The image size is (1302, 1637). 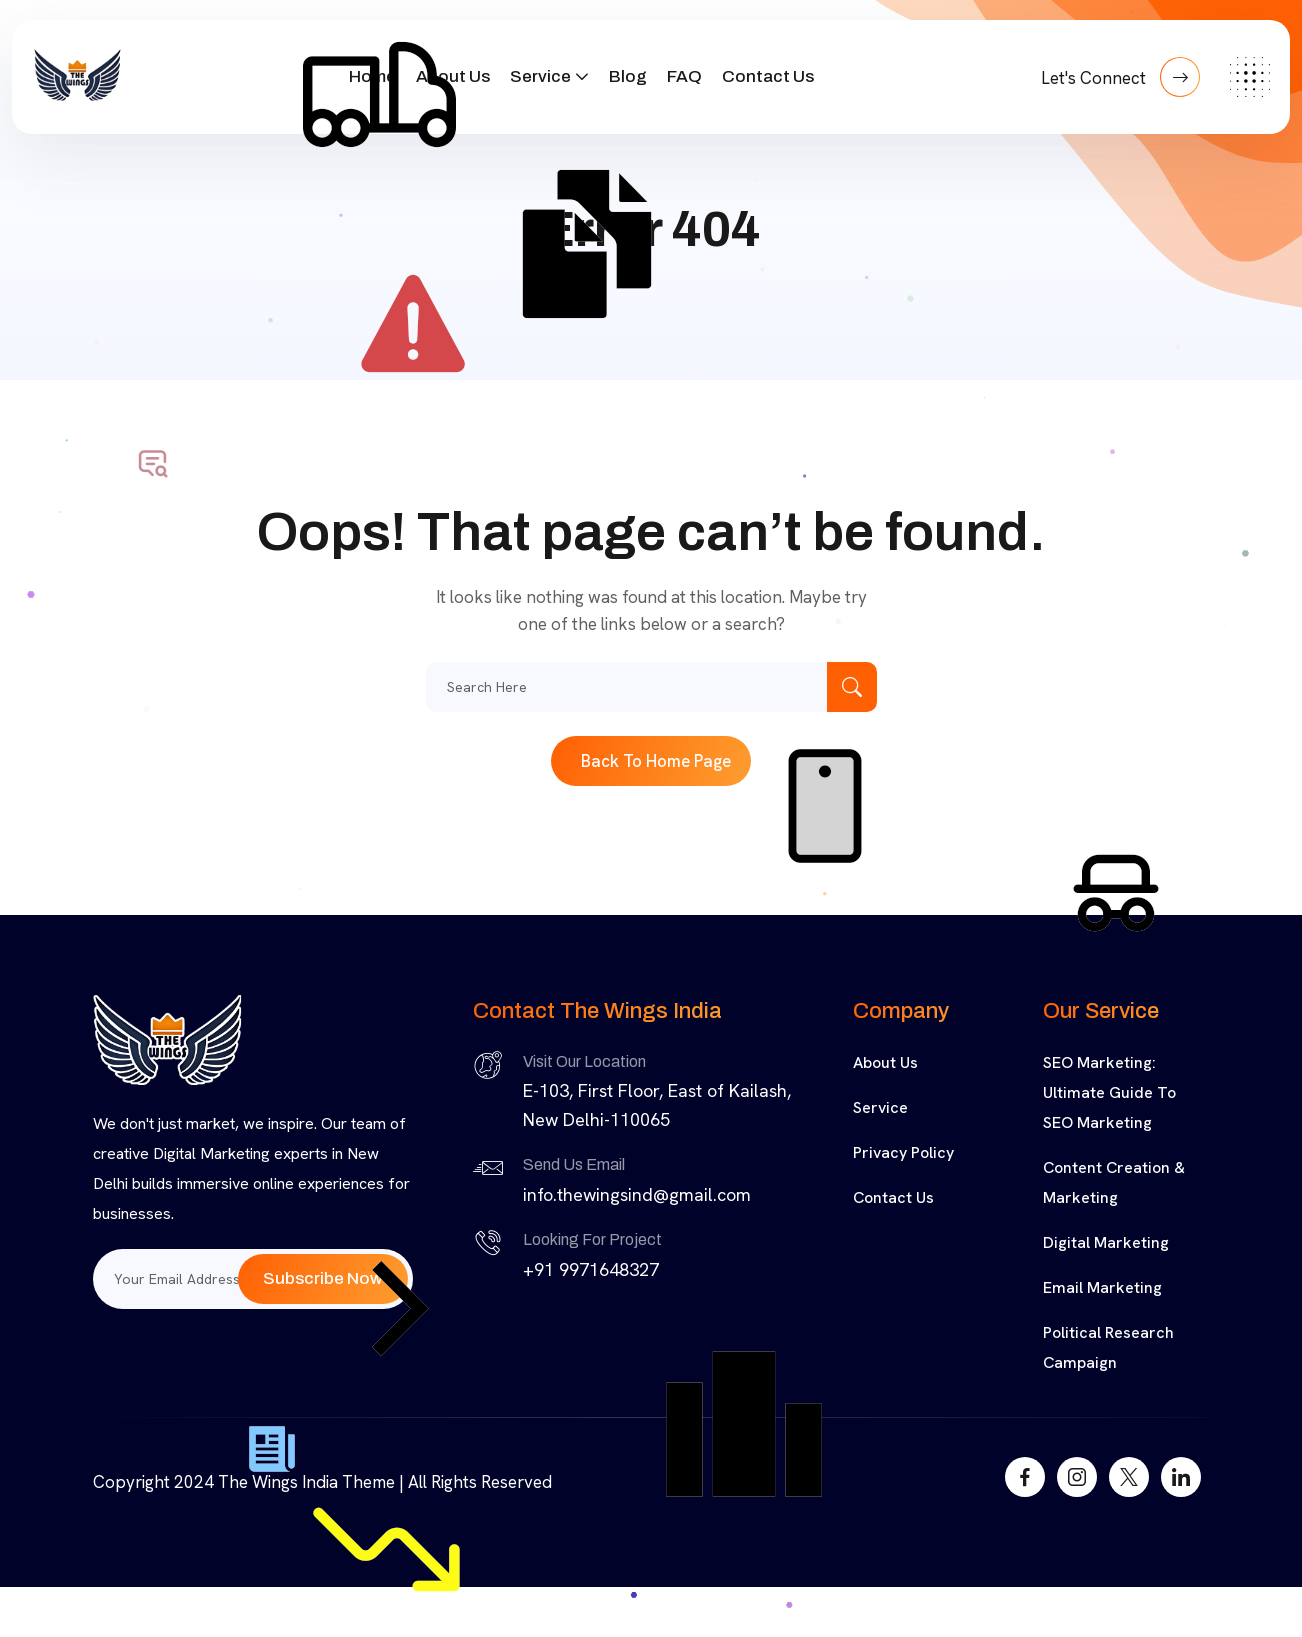 I want to click on enable incognito or private browsing mode, so click(x=1116, y=893).